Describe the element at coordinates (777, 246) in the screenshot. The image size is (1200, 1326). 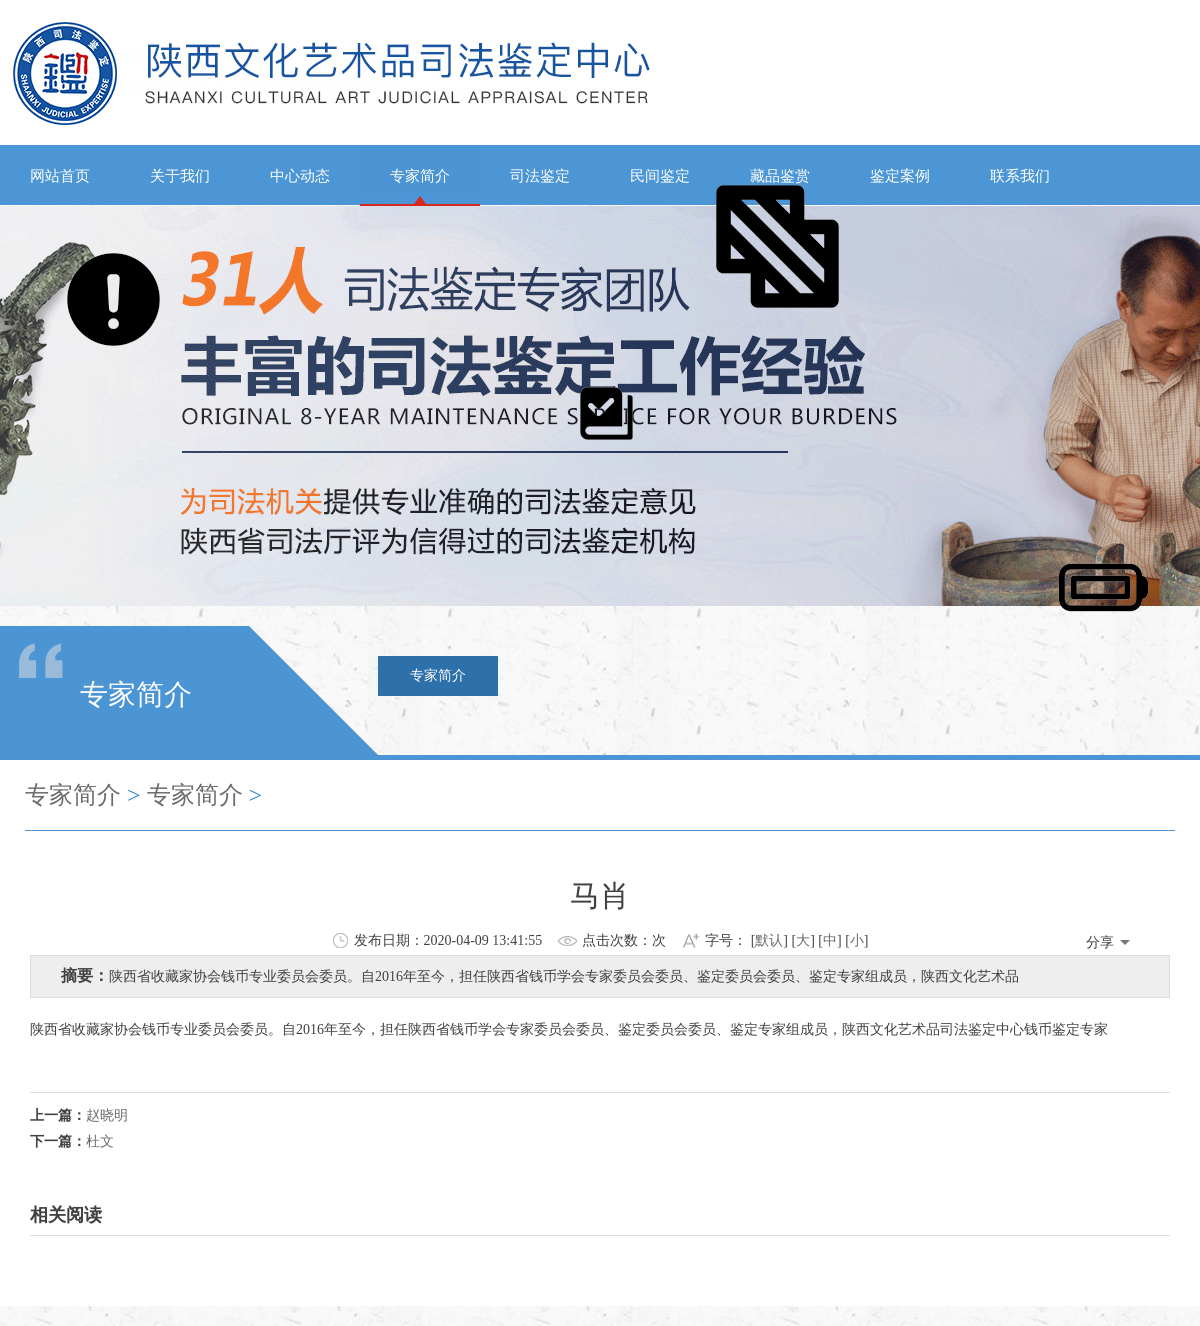
I see `unite or merge two shapes` at that location.